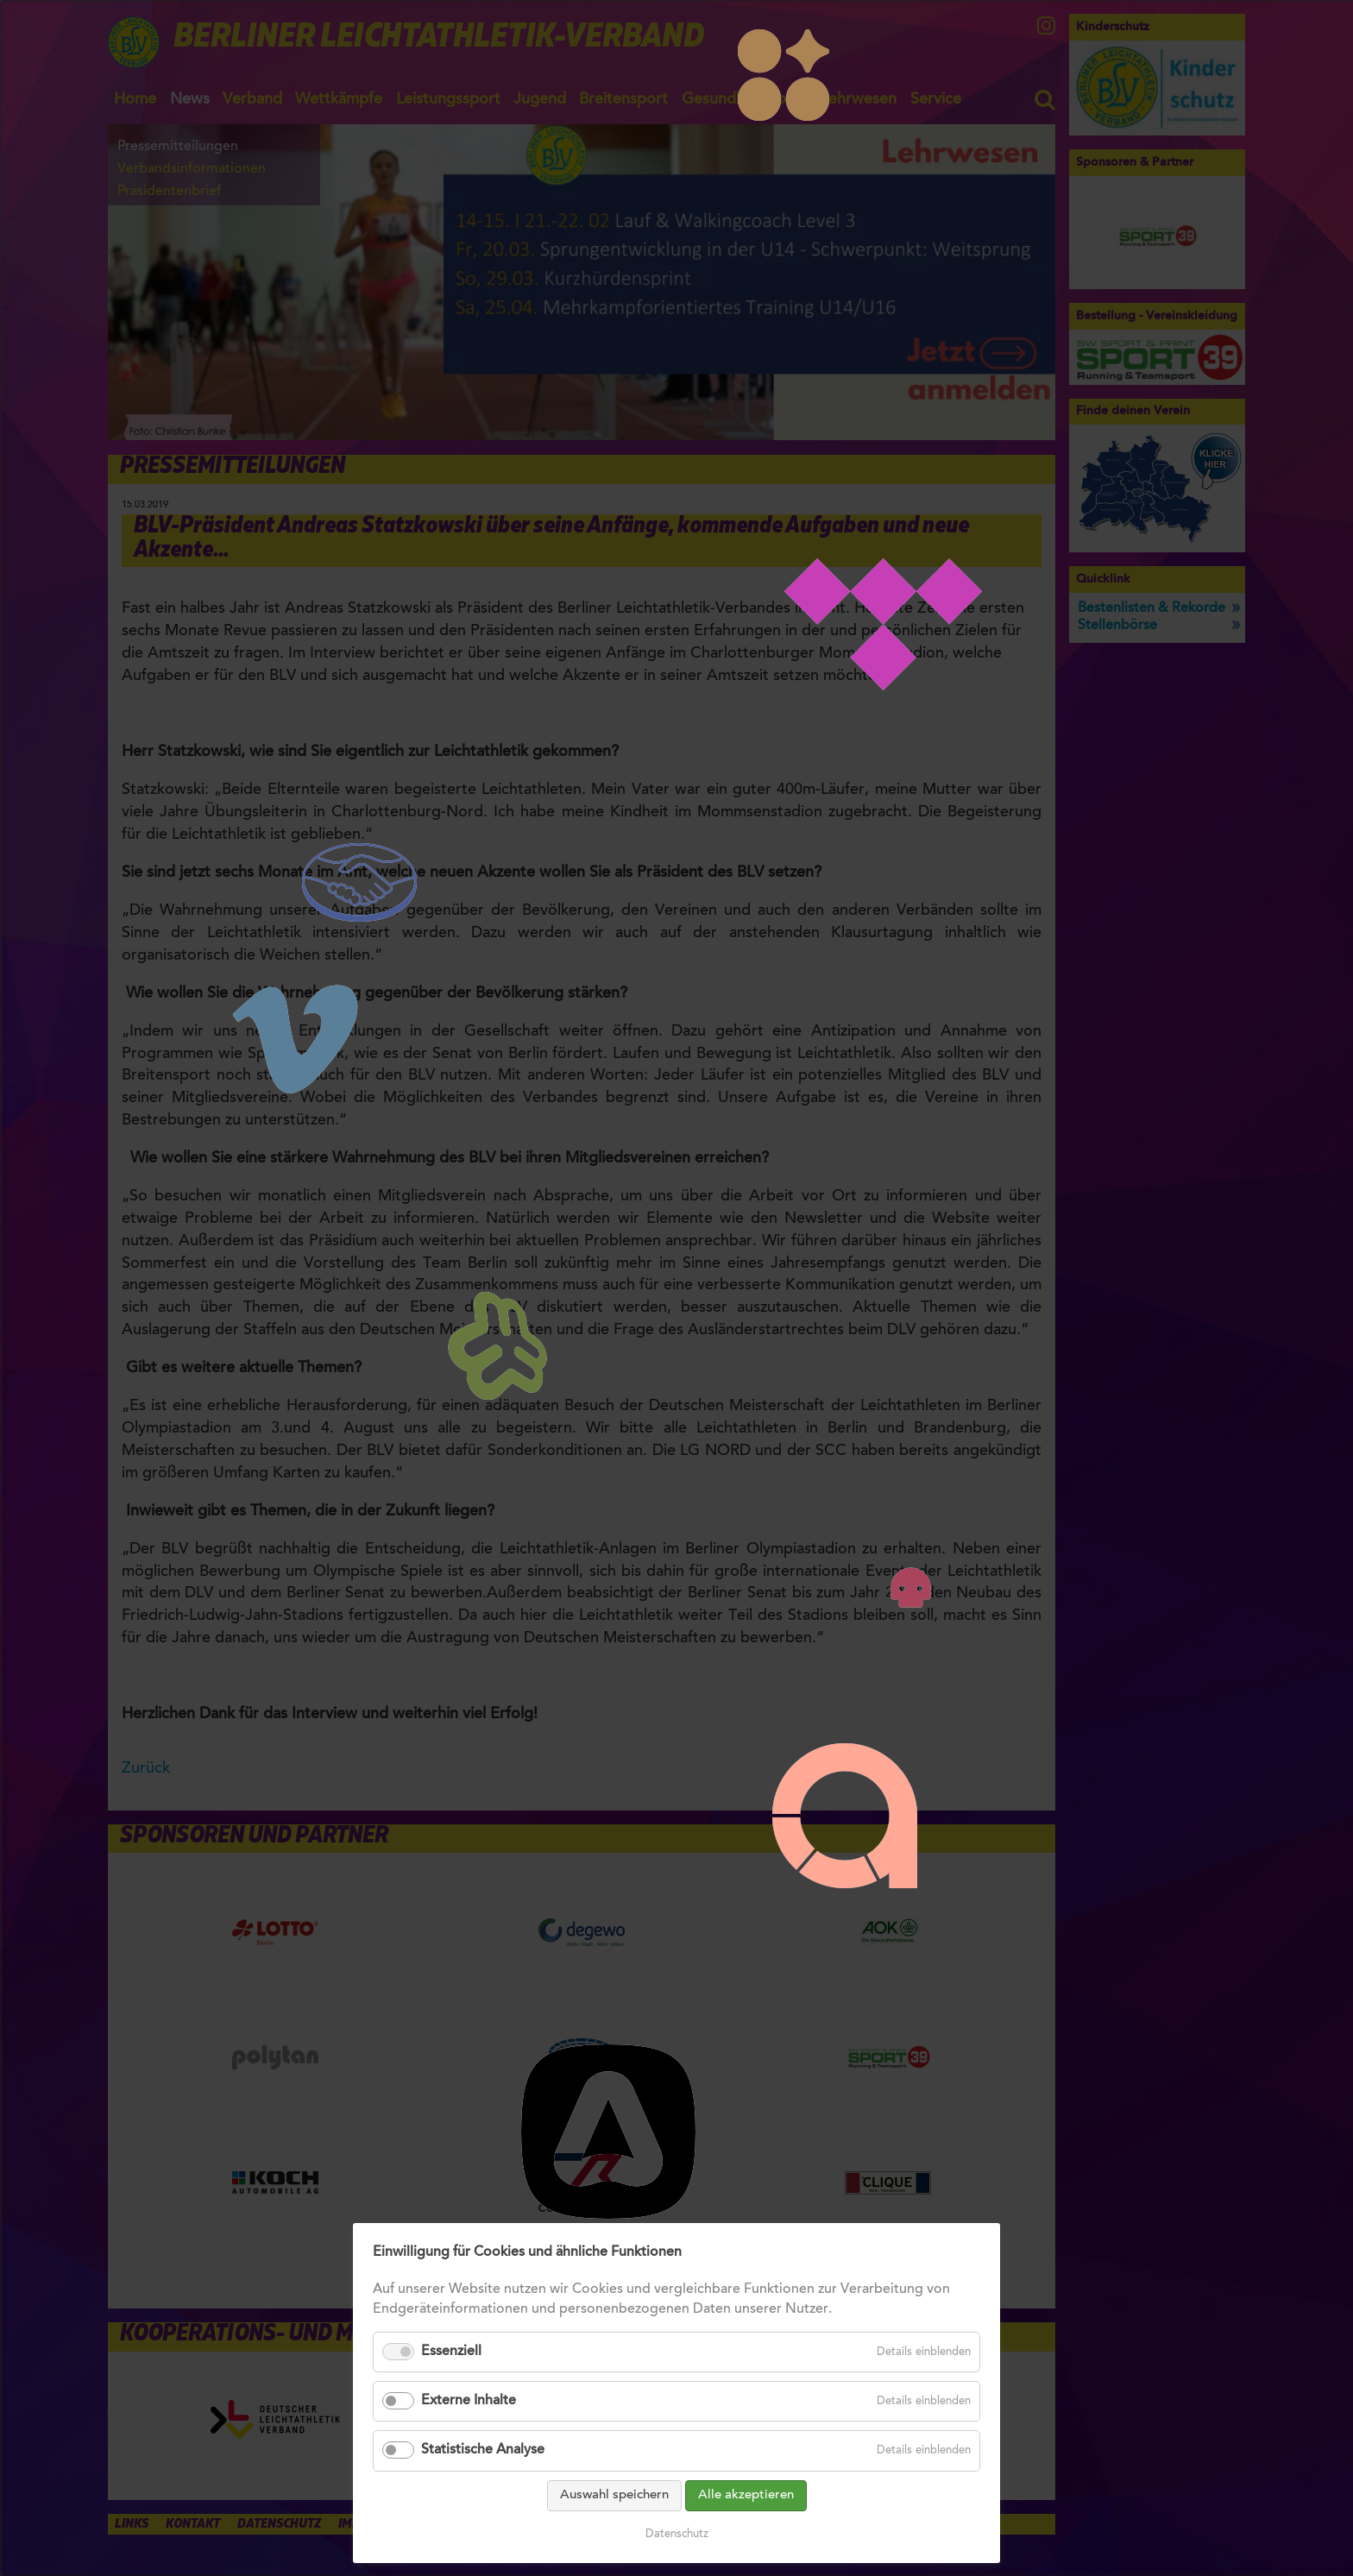 The width and height of the screenshot is (1353, 2576). I want to click on AdonisJS framework logo, so click(608, 2132).